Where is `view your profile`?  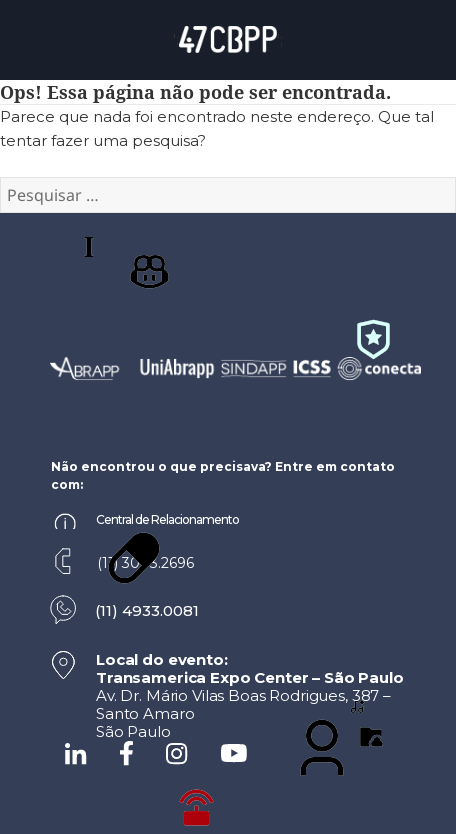
view your profile is located at coordinates (322, 749).